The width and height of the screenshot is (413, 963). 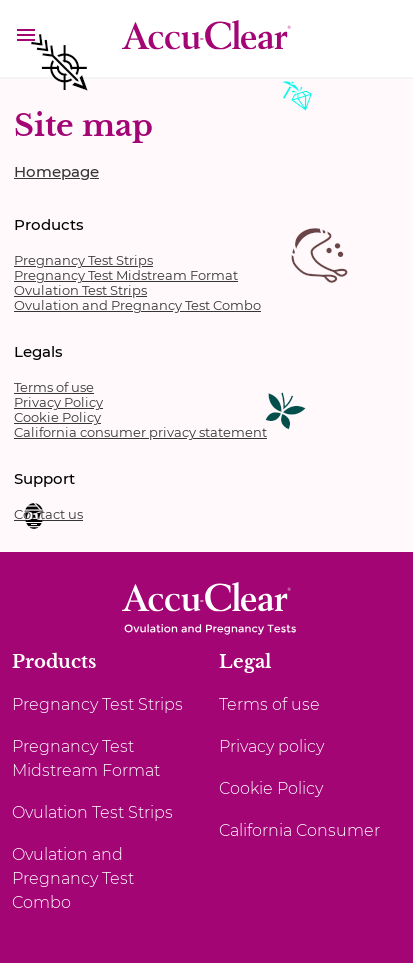 I want to click on toggle invisibility or stealth mode, so click(x=34, y=516).